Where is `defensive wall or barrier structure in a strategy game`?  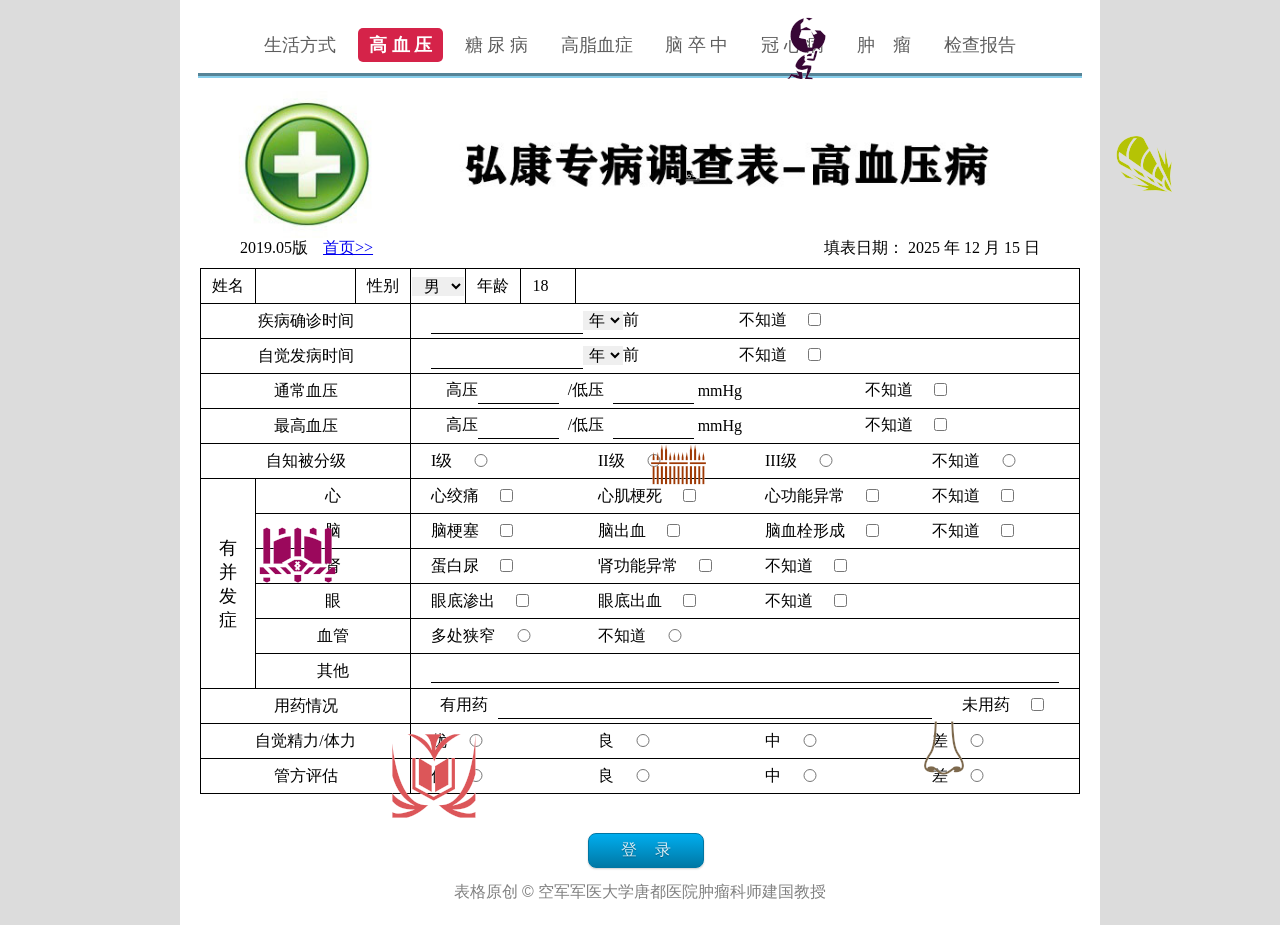
defensive wall or barrier structure in a strategy game is located at coordinates (678, 457).